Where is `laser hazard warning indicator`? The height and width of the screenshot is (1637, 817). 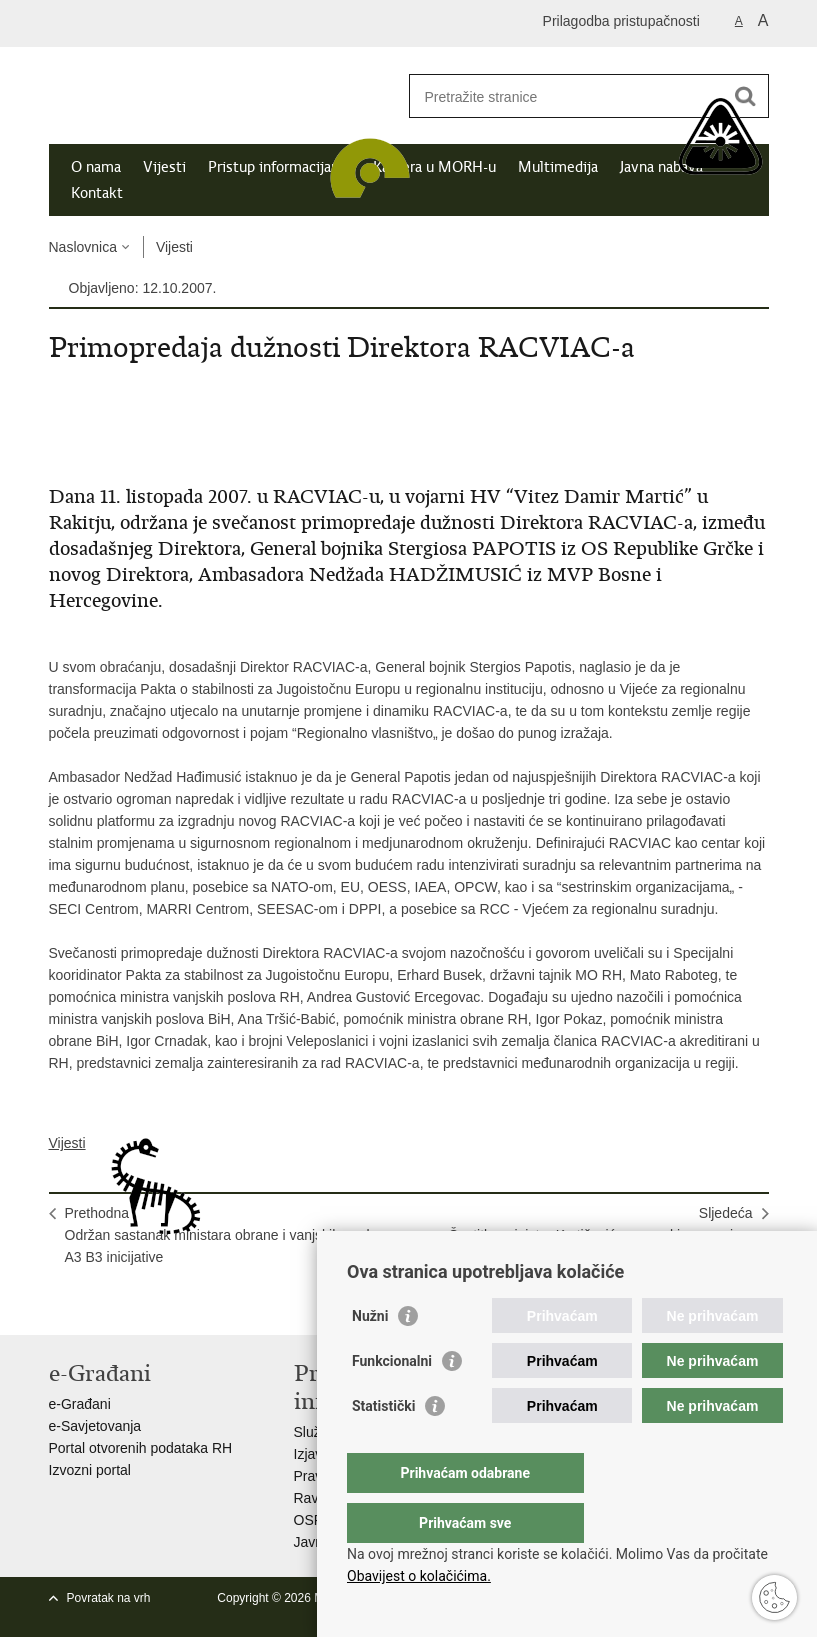 laser hazard warning indicator is located at coordinates (720, 139).